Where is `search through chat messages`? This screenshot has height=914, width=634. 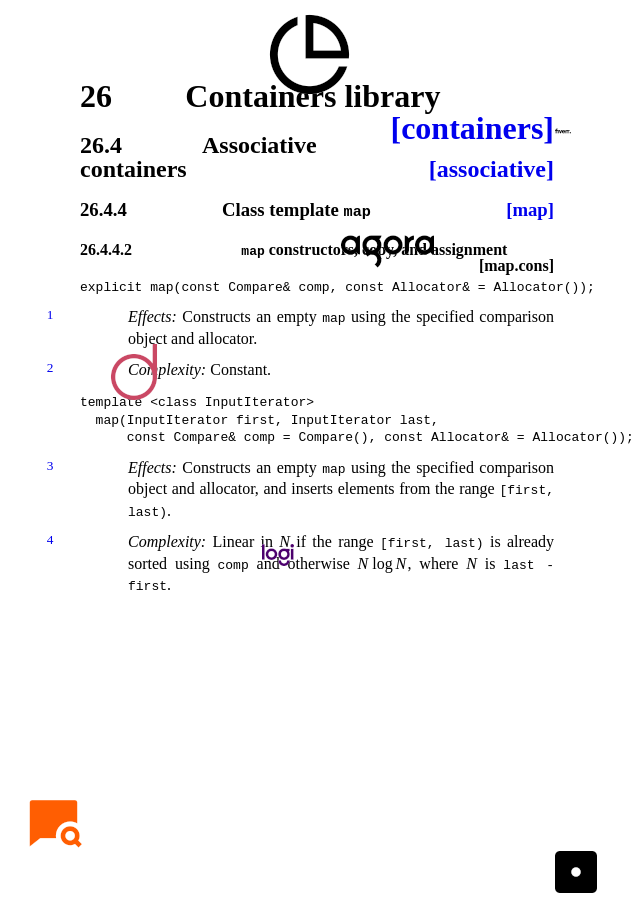
search through chat messages is located at coordinates (53, 821).